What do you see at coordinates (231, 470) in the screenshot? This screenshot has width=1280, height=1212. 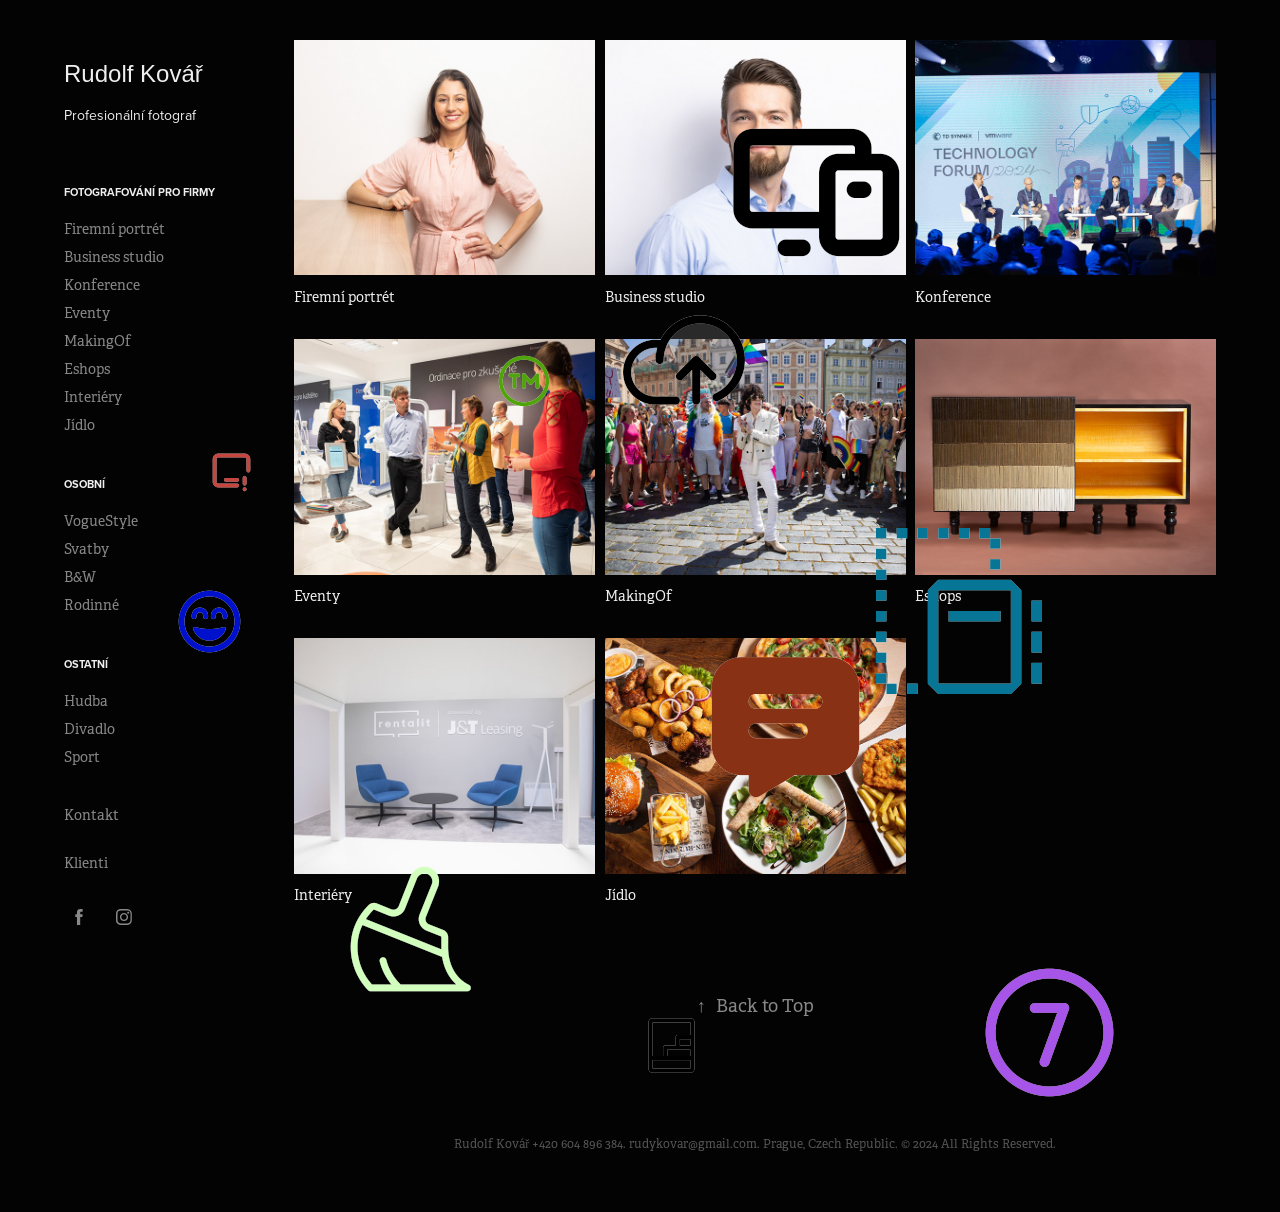 I see `indicates a tablet device error or warning` at bounding box center [231, 470].